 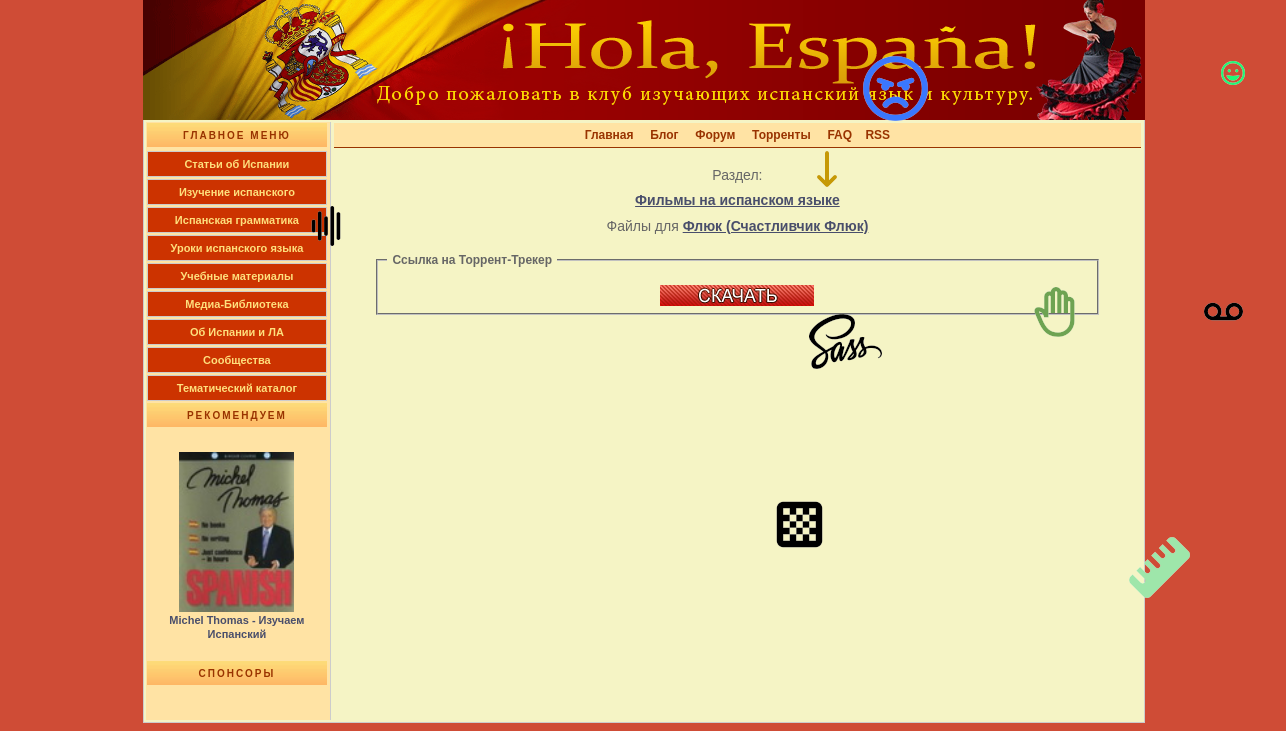 What do you see at coordinates (1223, 312) in the screenshot?
I see `access your voicemail messages` at bounding box center [1223, 312].